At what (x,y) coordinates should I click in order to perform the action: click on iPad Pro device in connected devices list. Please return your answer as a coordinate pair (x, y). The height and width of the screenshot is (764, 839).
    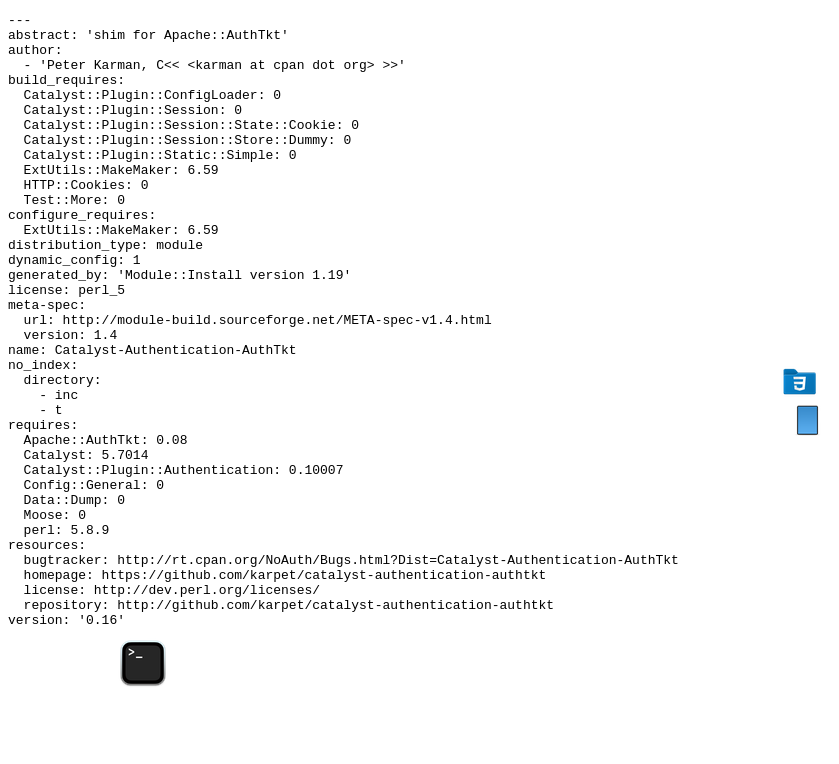
    Looking at the image, I should click on (807, 420).